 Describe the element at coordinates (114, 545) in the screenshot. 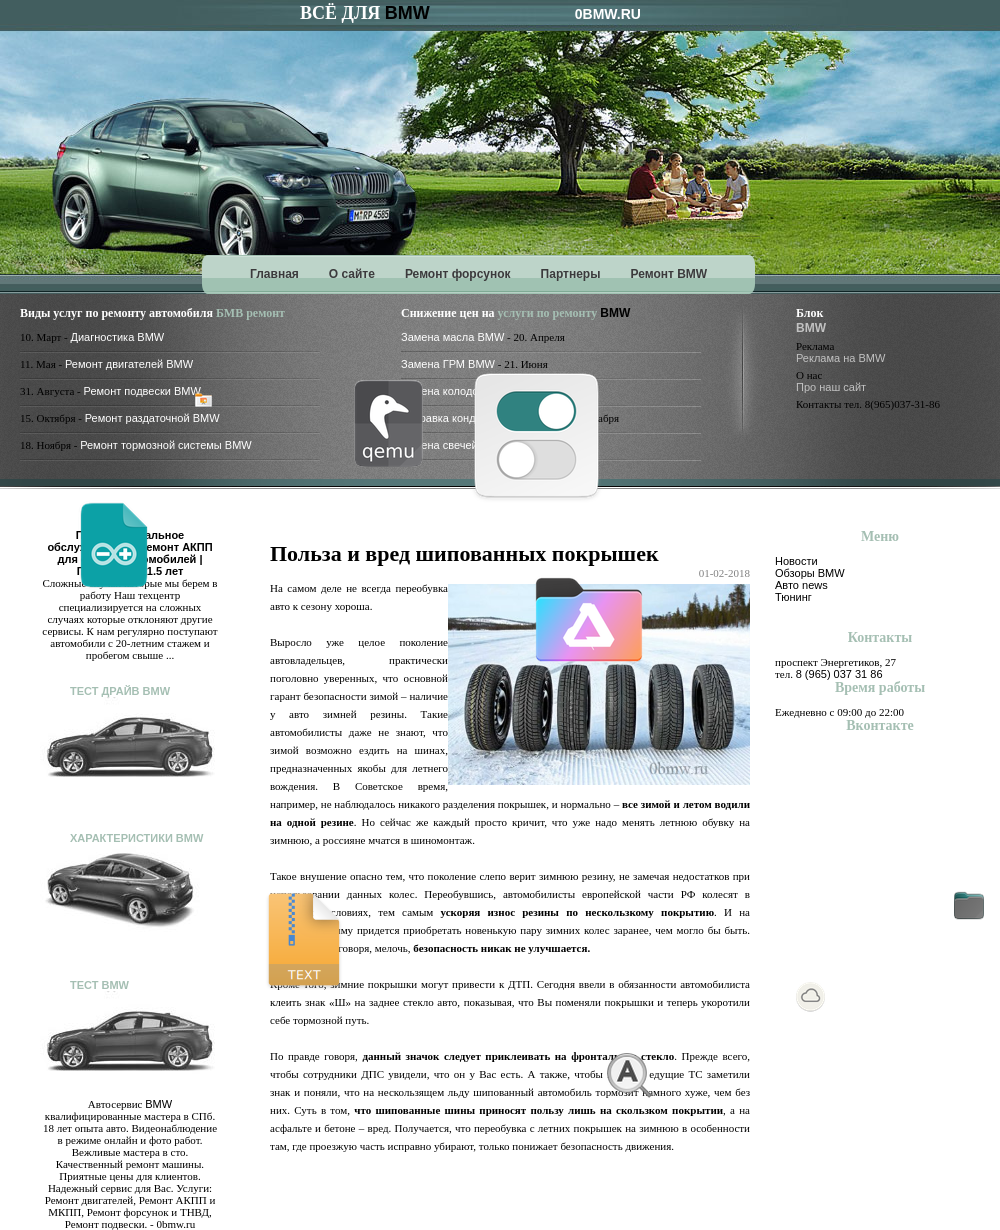

I see `an arduino sketch or code file` at that location.